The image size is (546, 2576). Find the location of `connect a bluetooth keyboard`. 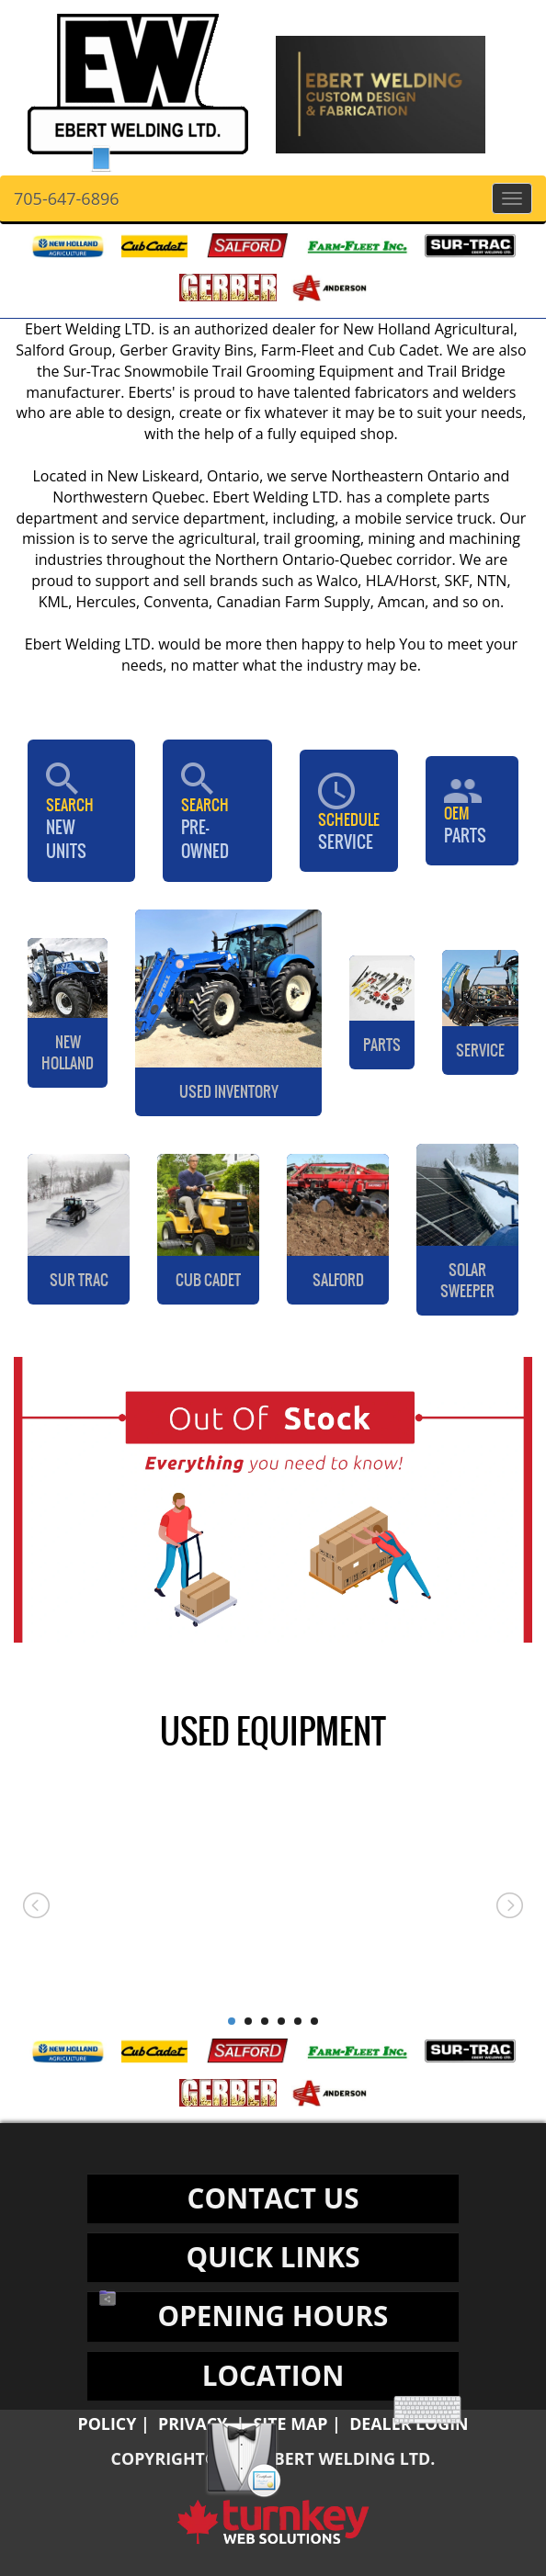

connect a bluetooth keyboard is located at coordinates (427, 2410).